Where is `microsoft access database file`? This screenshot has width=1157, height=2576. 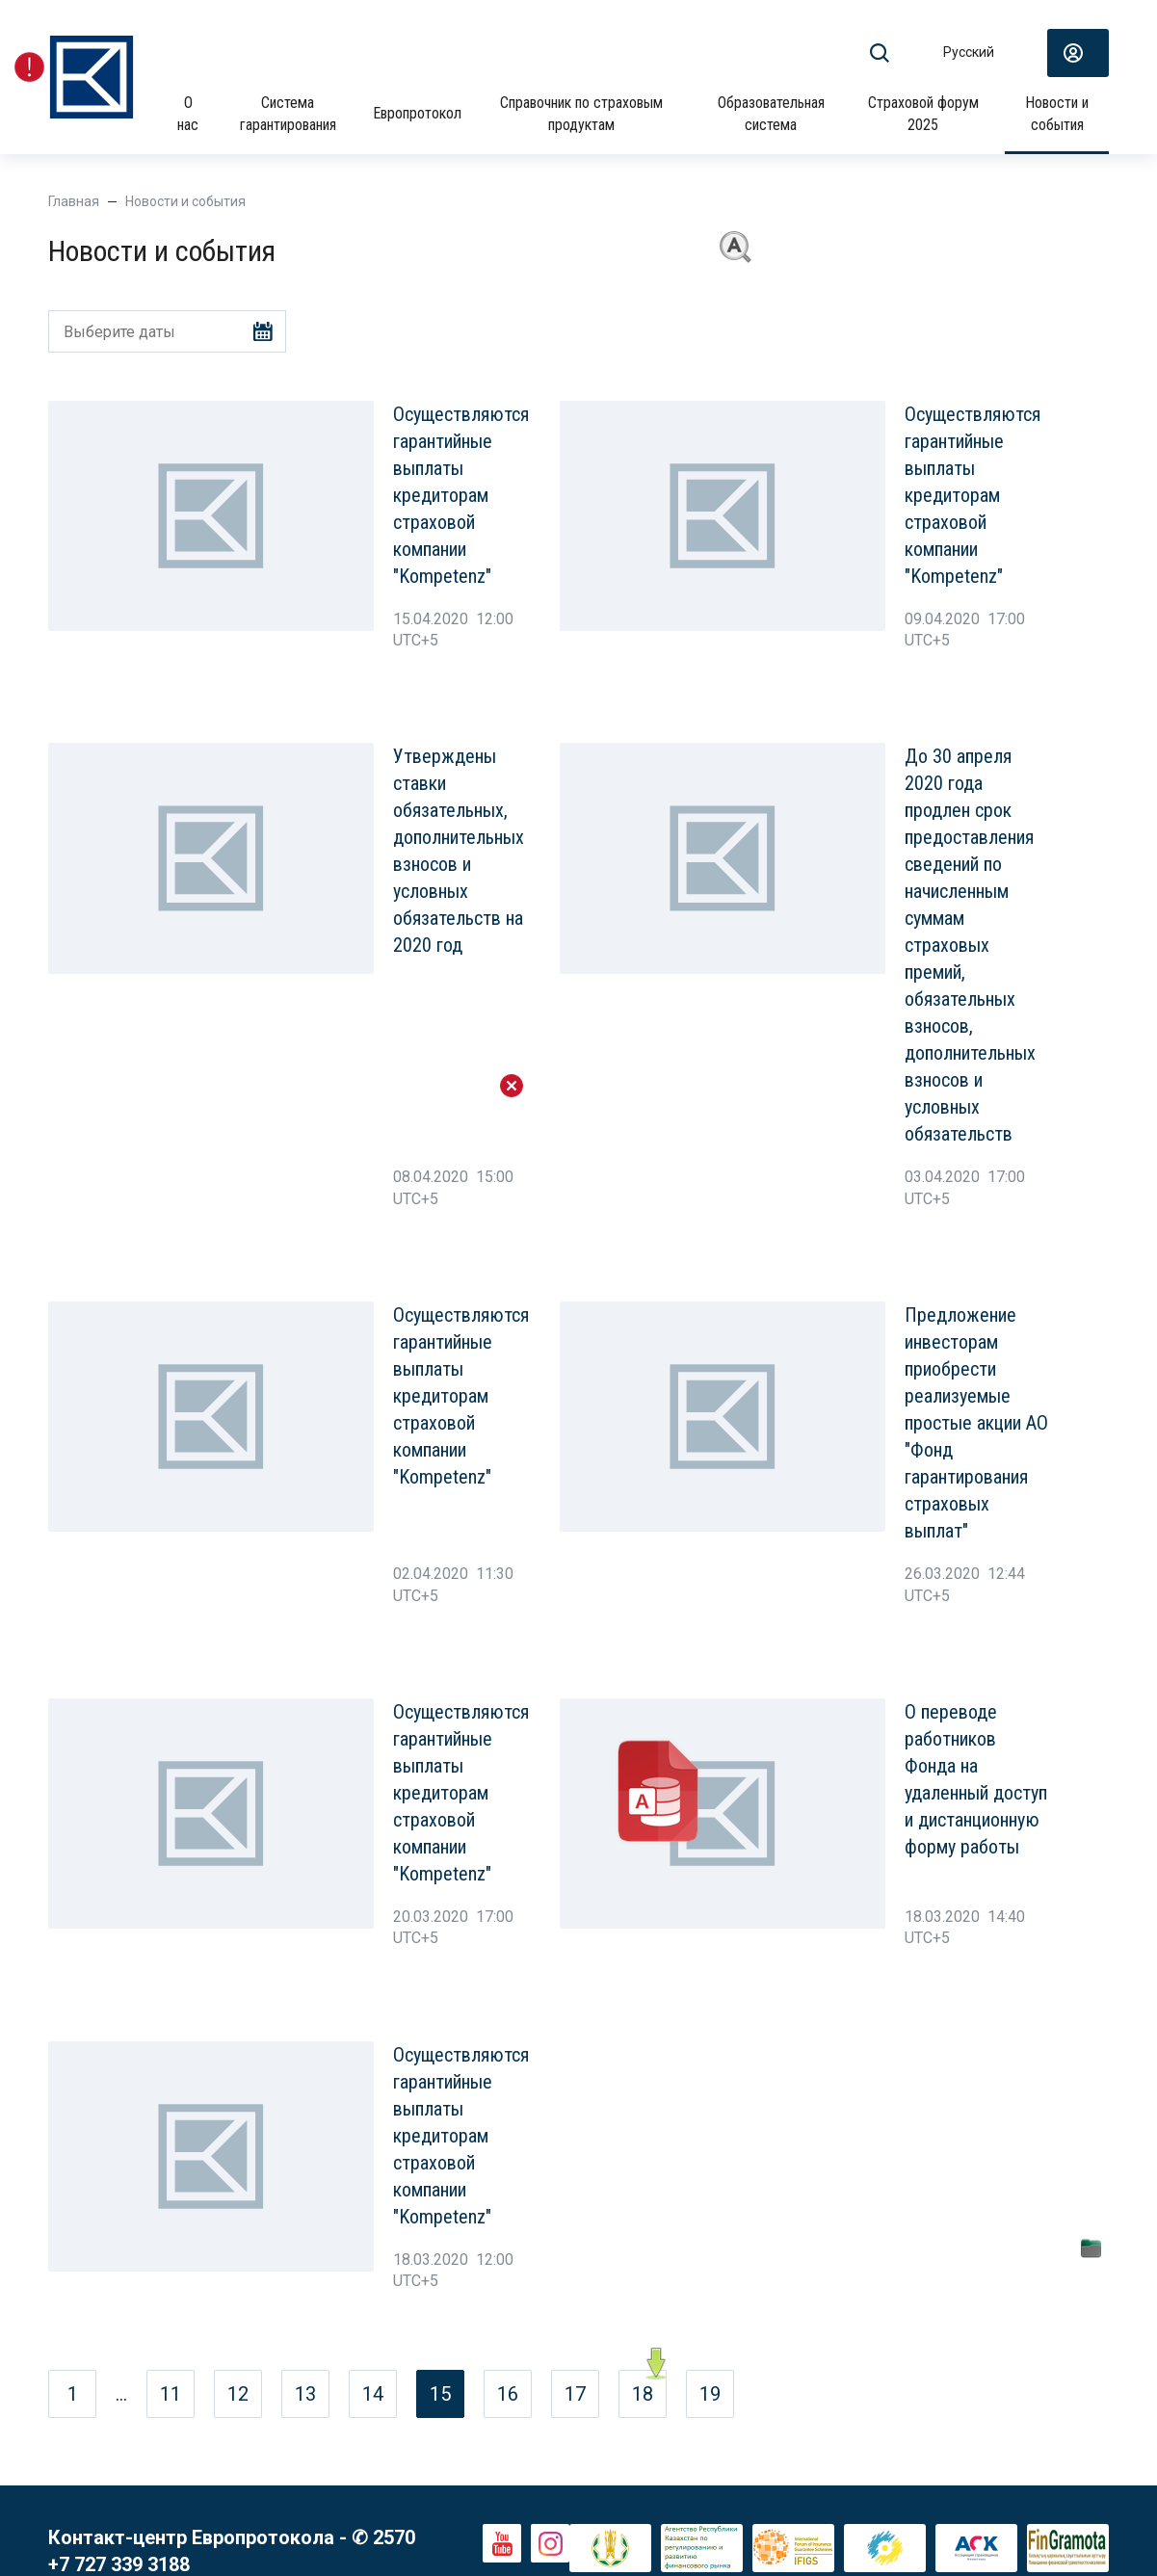 microsoft access database file is located at coordinates (658, 1791).